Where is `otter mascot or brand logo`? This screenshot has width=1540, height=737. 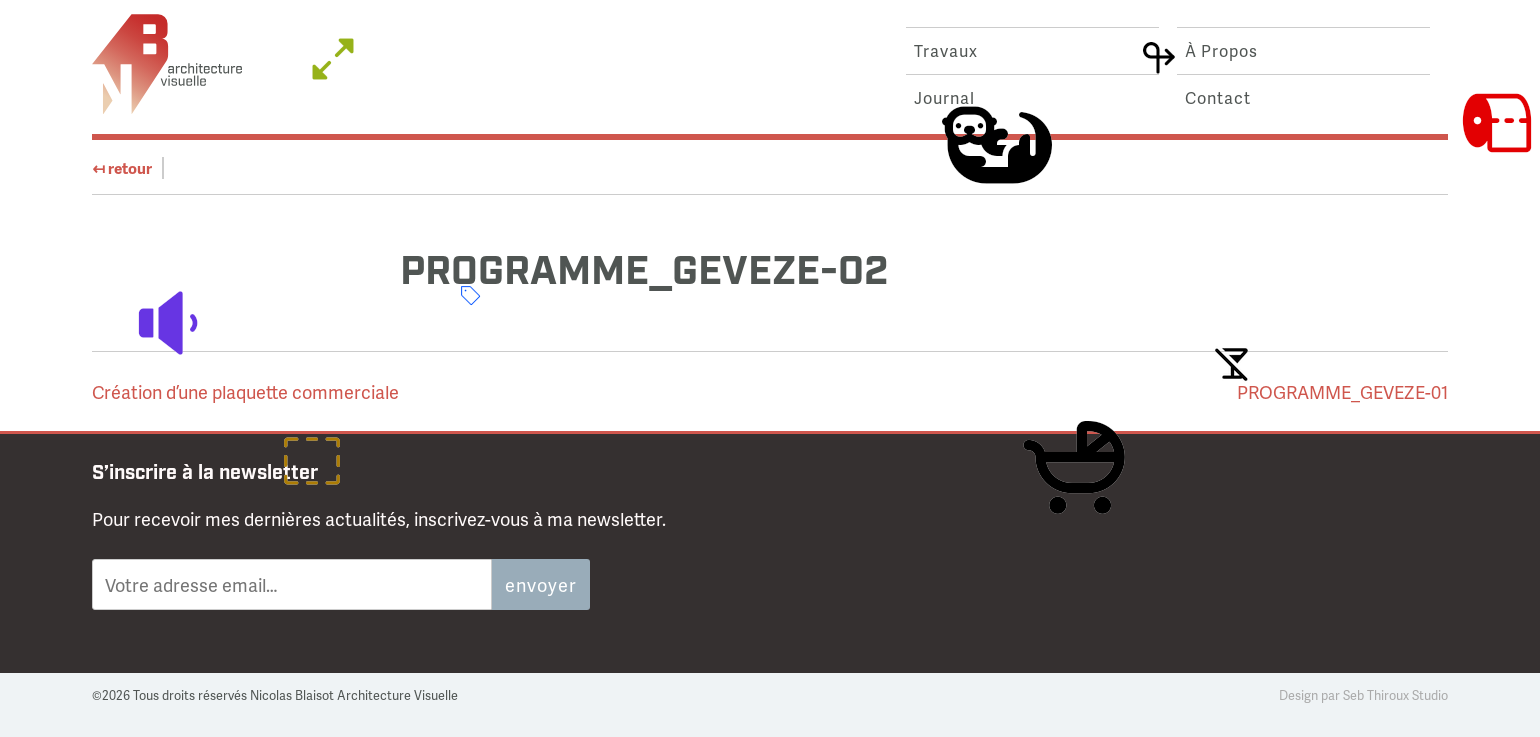 otter mascot or brand logo is located at coordinates (997, 145).